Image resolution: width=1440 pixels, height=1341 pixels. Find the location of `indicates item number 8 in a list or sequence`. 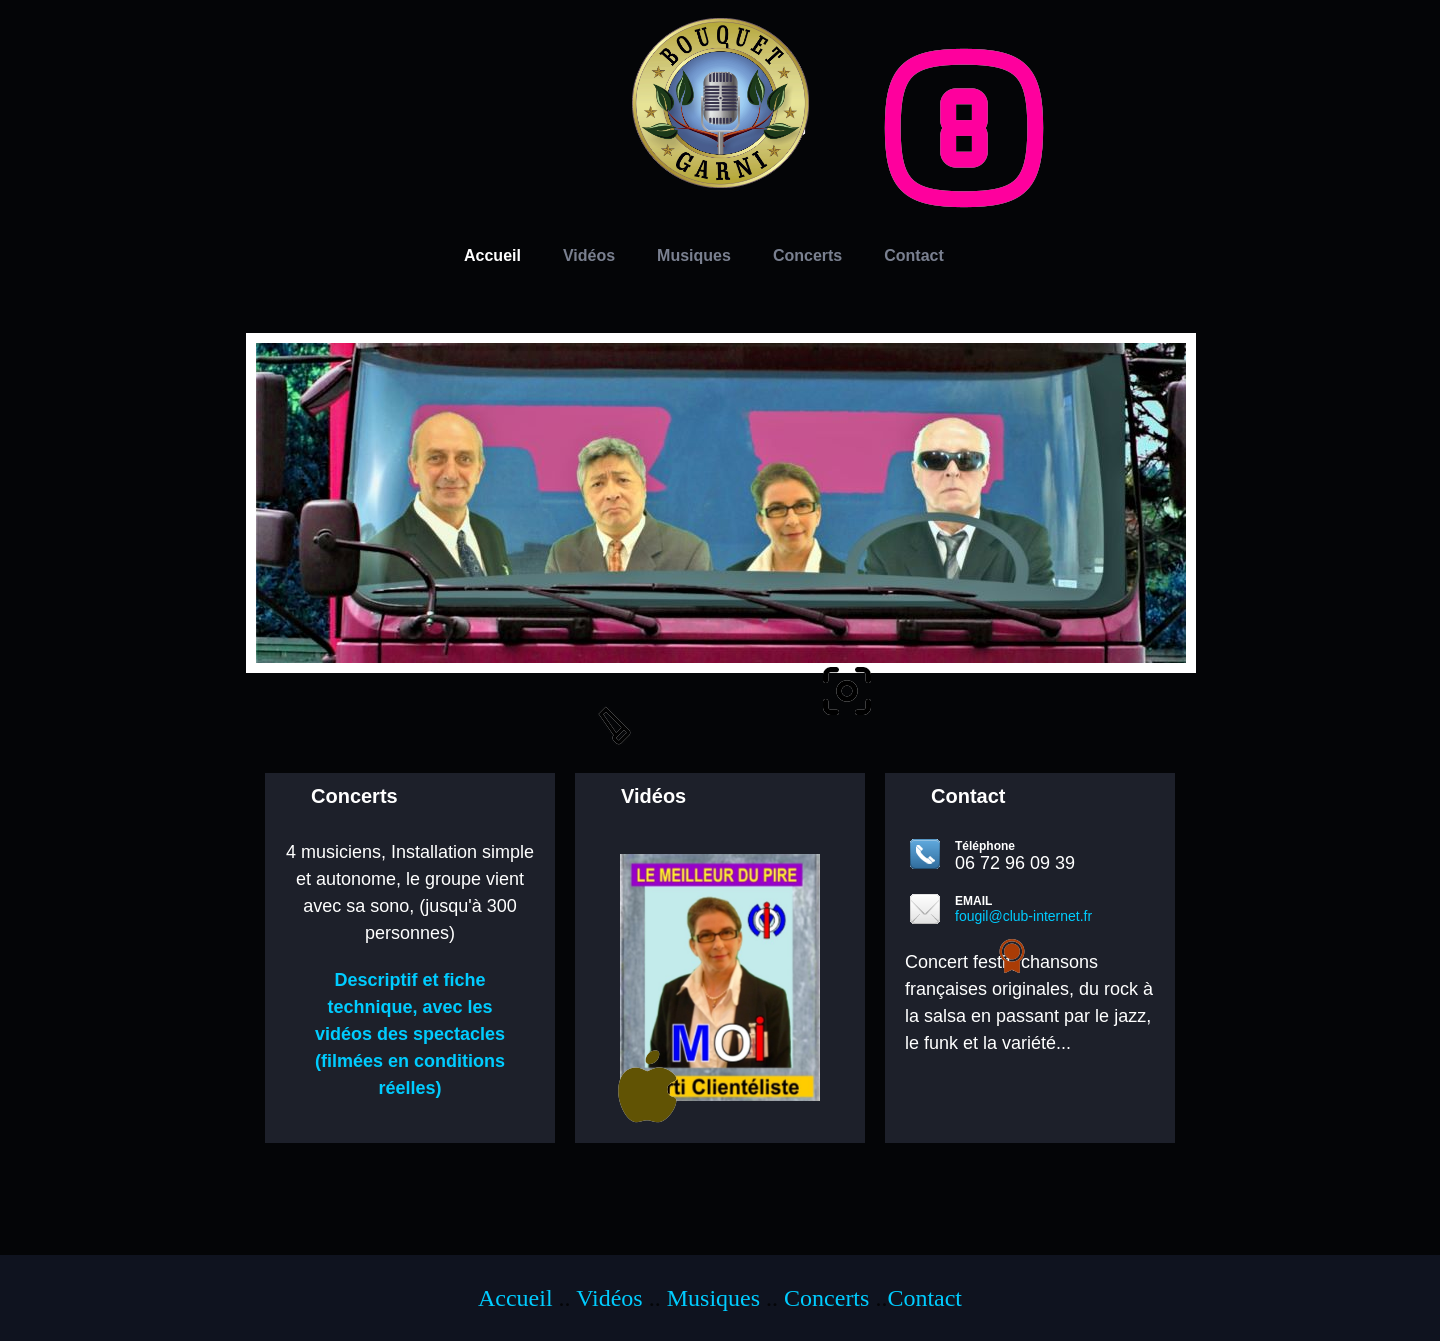

indicates item number 8 in a list or sequence is located at coordinates (964, 128).